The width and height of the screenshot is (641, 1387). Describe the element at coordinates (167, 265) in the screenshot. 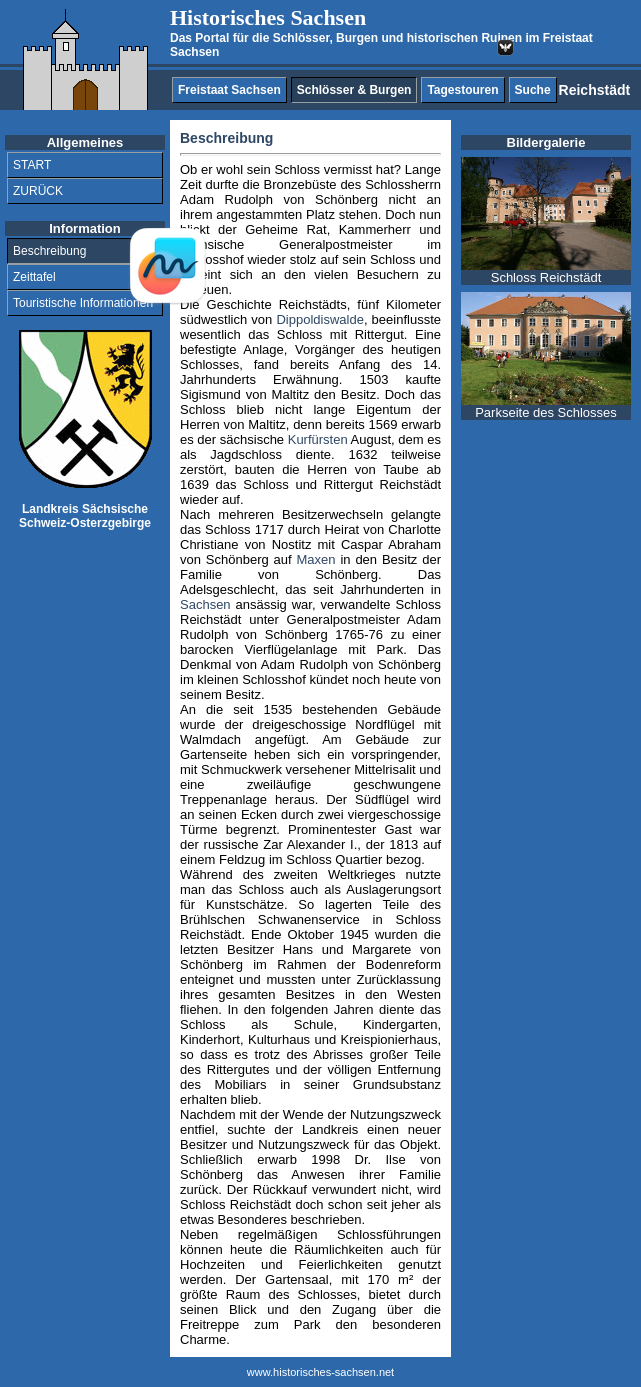

I see `open freeform app for collaborative brainstorming` at that location.